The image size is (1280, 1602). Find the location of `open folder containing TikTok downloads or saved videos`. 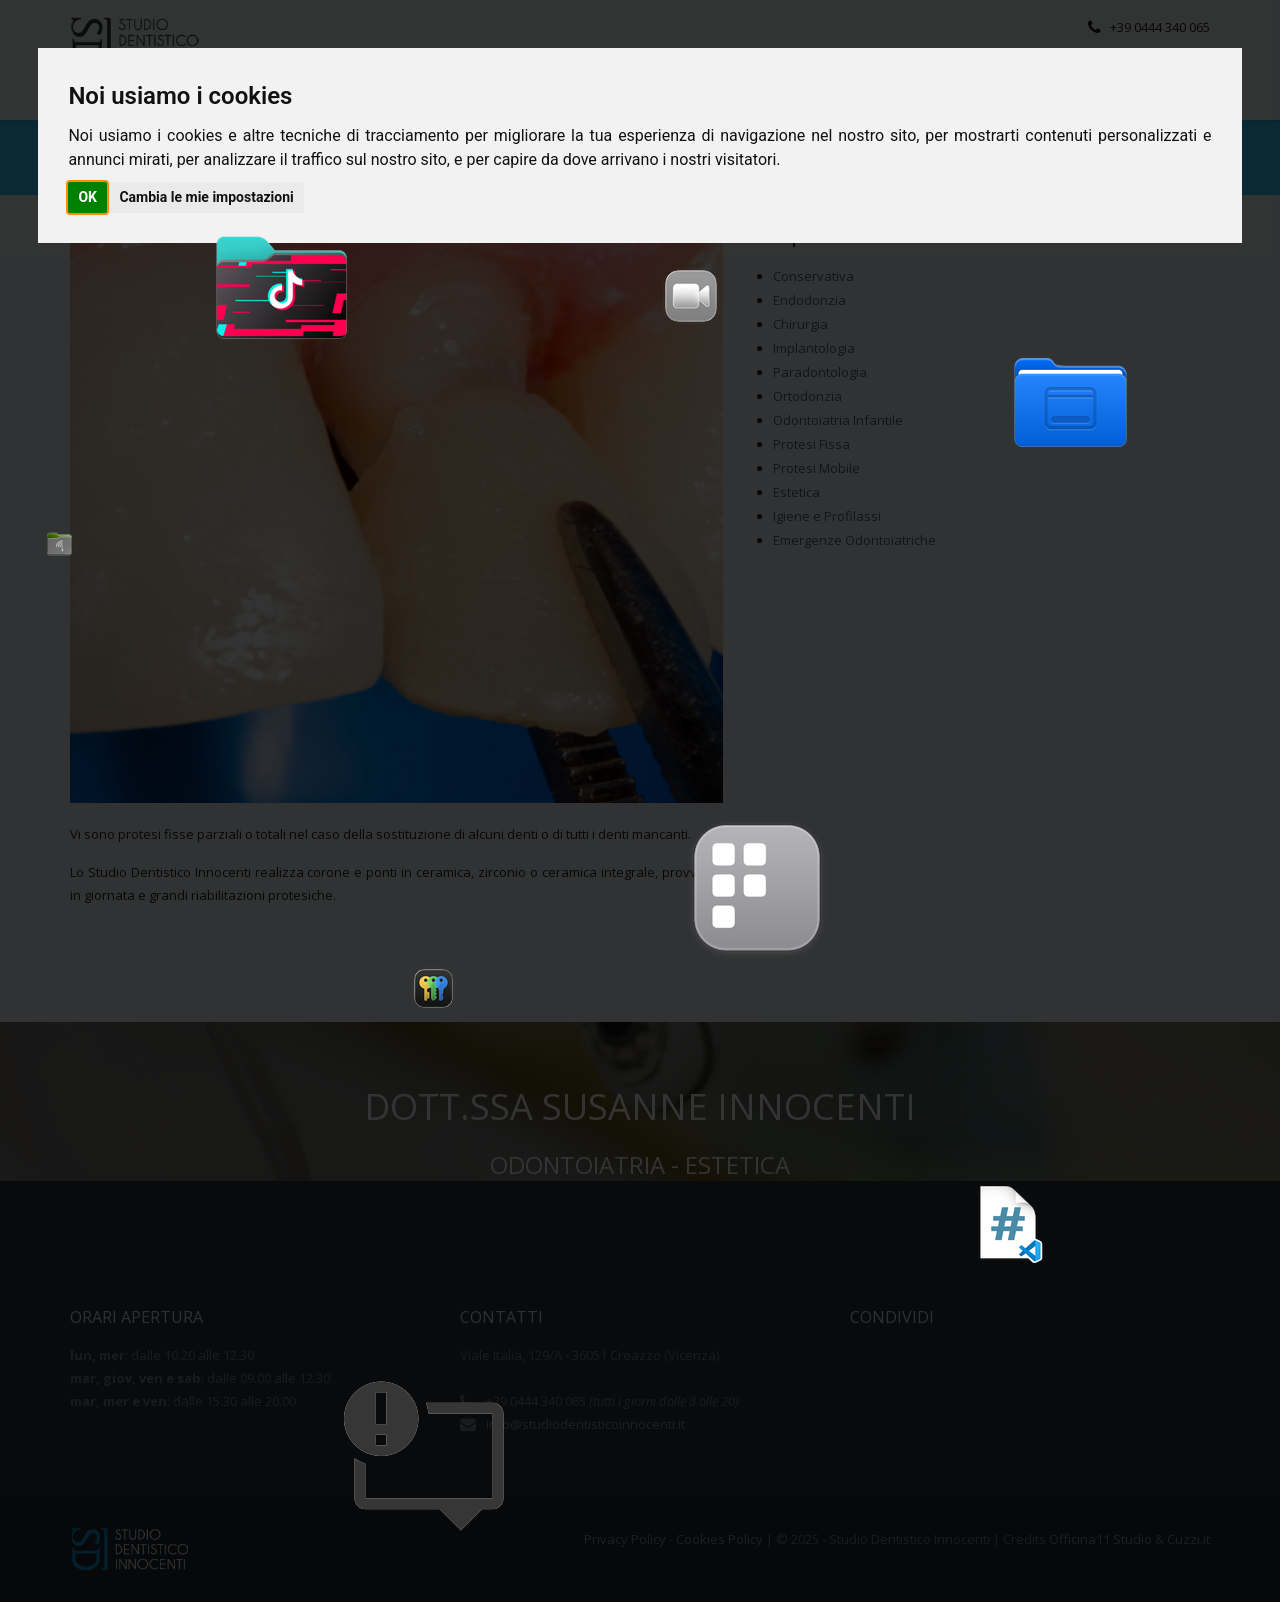

open folder containing TikTok downloads or saved videos is located at coordinates (281, 291).